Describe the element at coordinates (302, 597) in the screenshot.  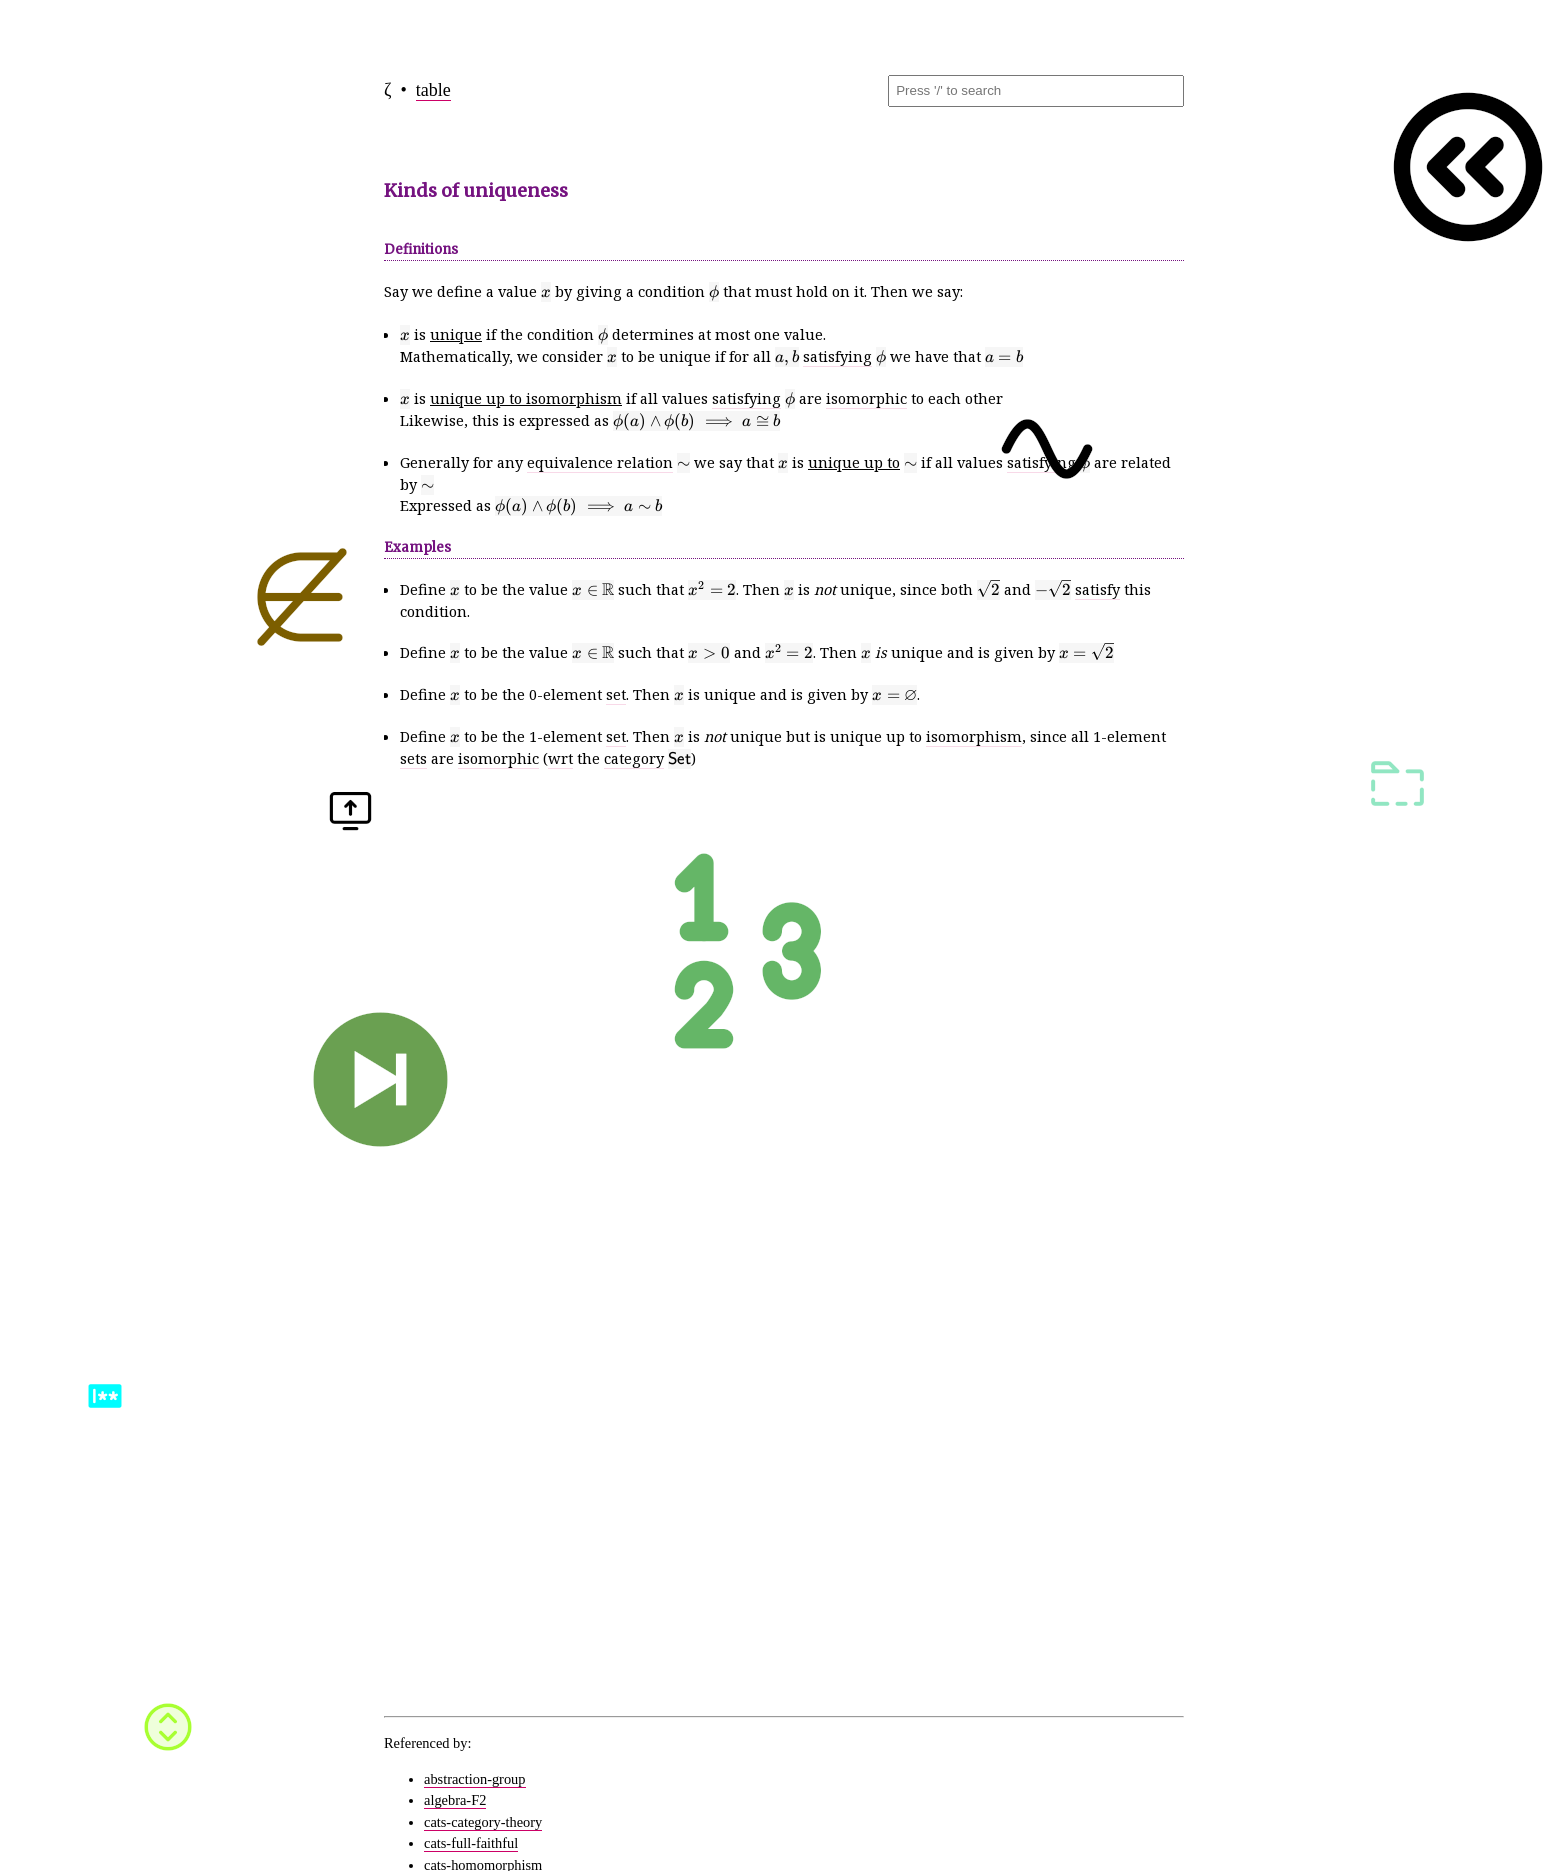
I see `indicates item is not part of a set or group` at that location.